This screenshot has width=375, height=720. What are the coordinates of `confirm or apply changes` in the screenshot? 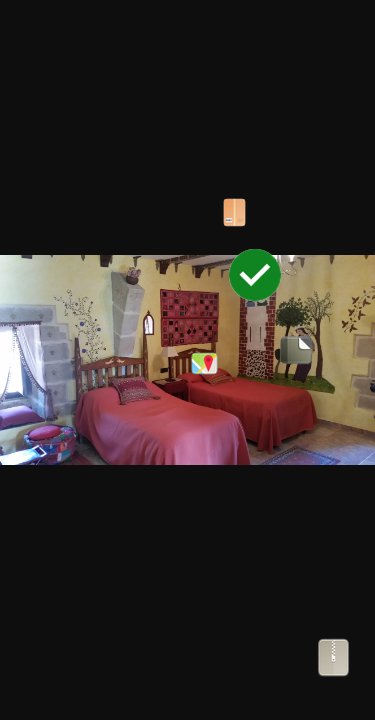 It's located at (255, 275).